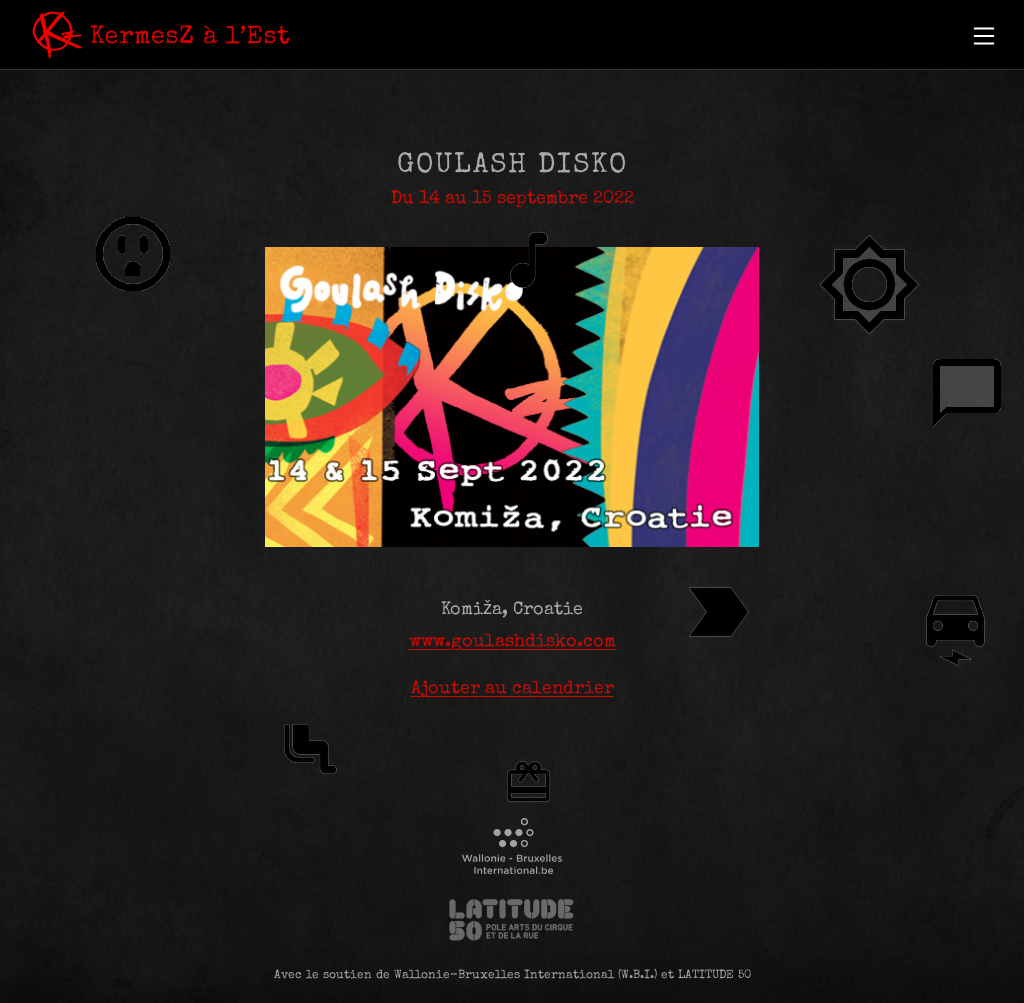 The image size is (1024, 1003). I want to click on redeem a gift card or voucher, so click(528, 782).